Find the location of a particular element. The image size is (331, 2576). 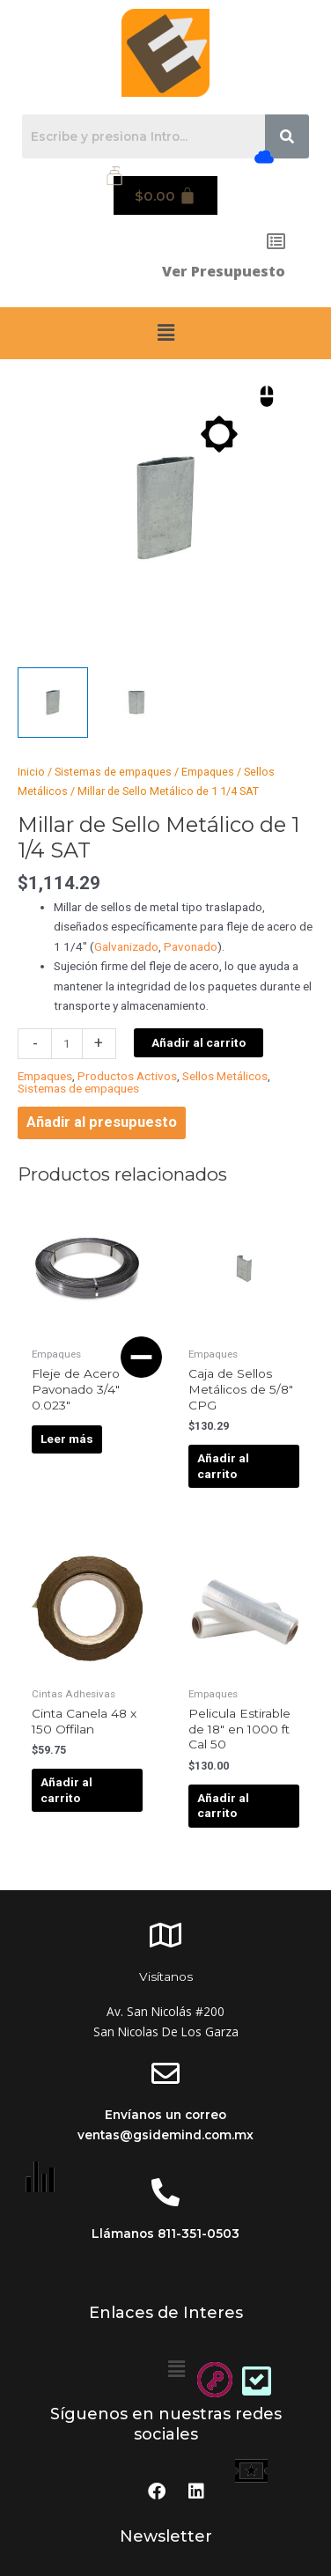

remove an item from a list is located at coordinates (141, 1357).